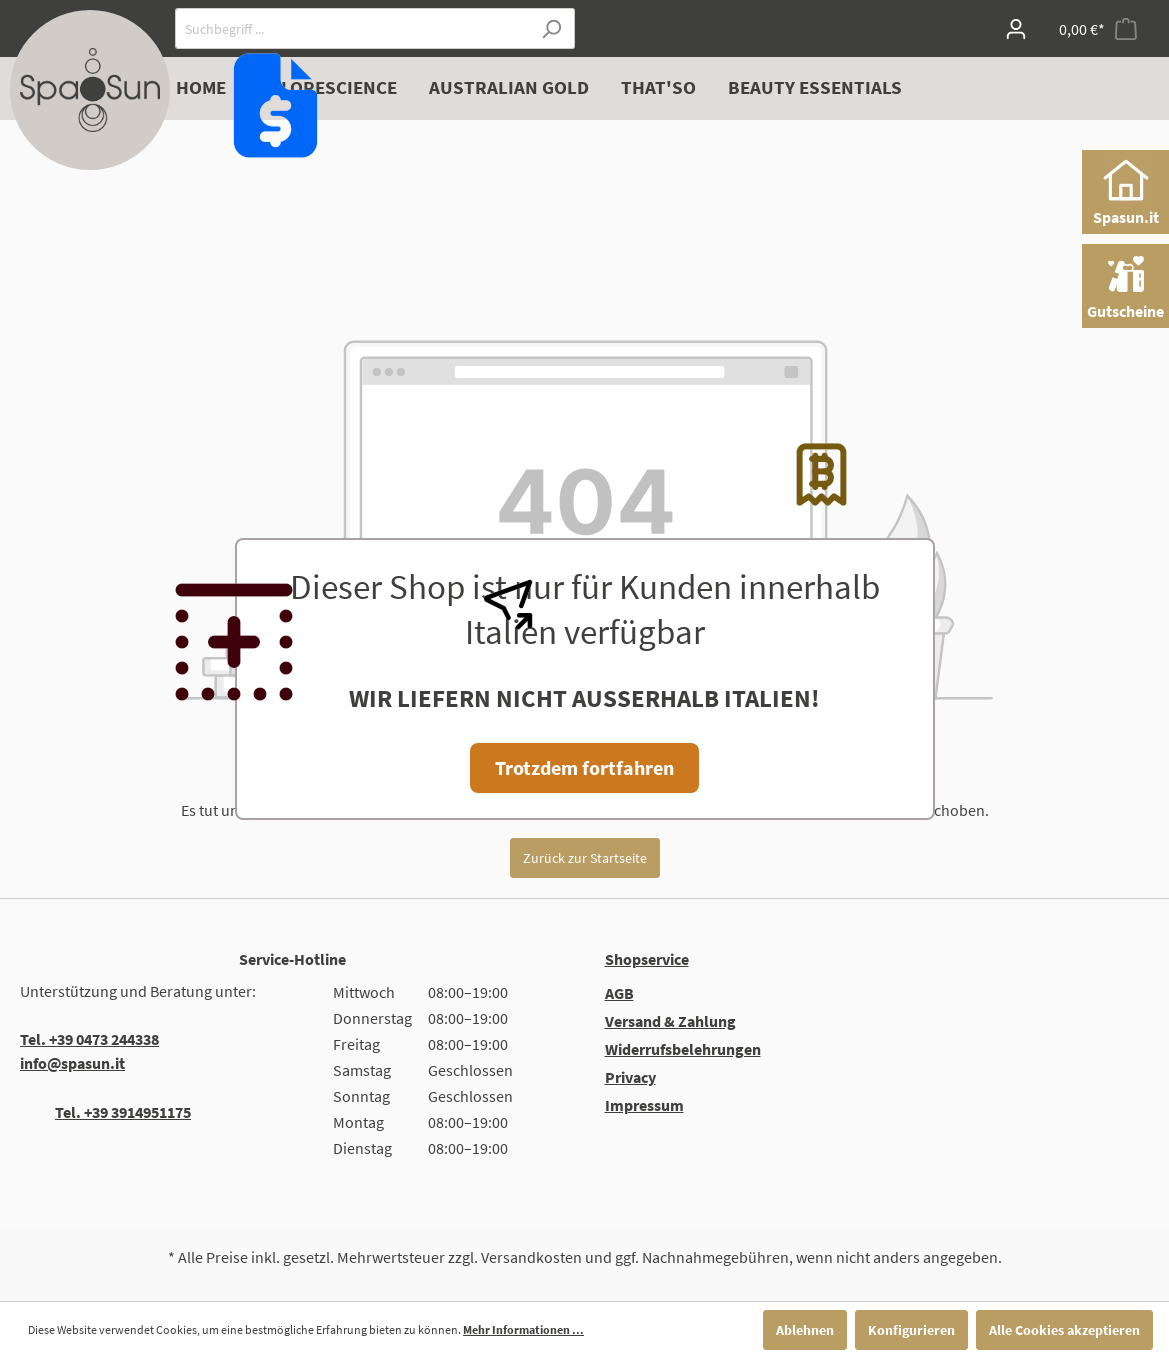 The width and height of the screenshot is (1169, 1358). I want to click on share your current location, so click(508, 603).